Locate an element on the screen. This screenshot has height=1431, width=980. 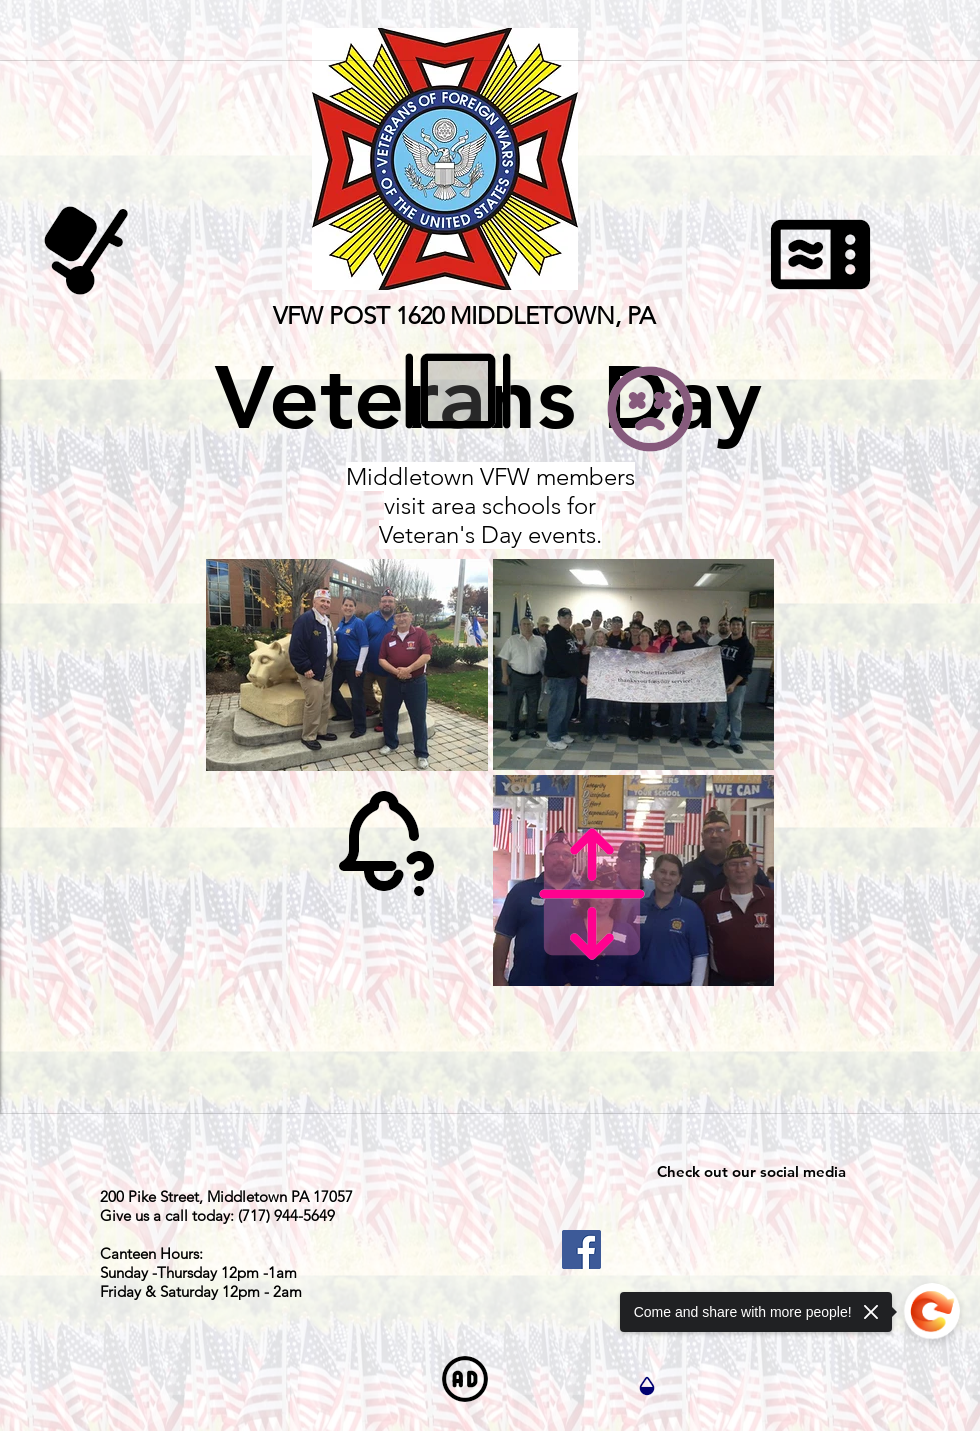
expand content vertically is located at coordinates (592, 894).